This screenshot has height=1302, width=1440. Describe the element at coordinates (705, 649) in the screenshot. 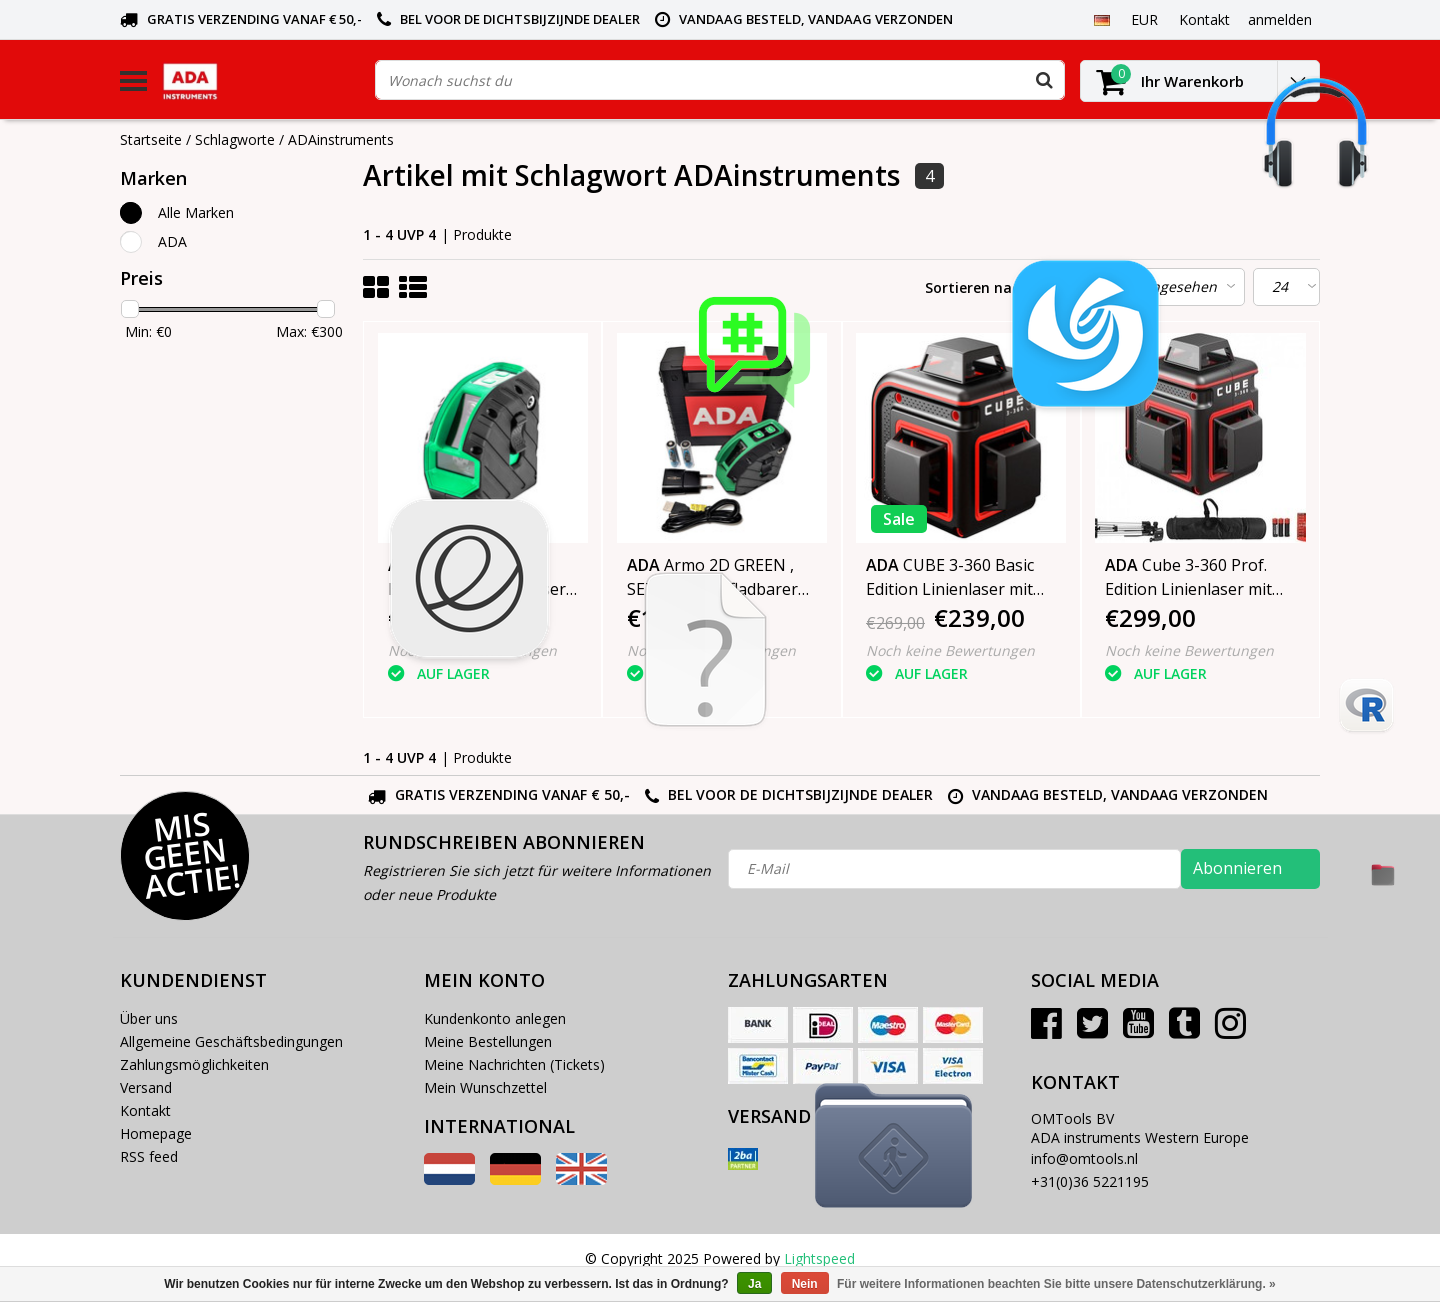

I see `unknown or unrecognized file type` at that location.